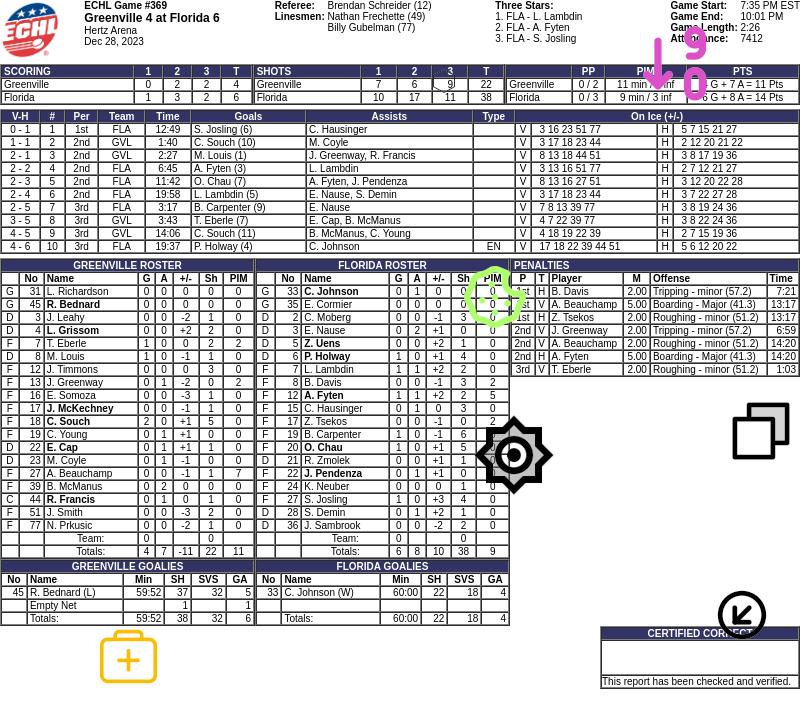 The width and height of the screenshot is (800, 720). What do you see at coordinates (761, 431) in the screenshot?
I see `copy to clipboard` at bounding box center [761, 431].